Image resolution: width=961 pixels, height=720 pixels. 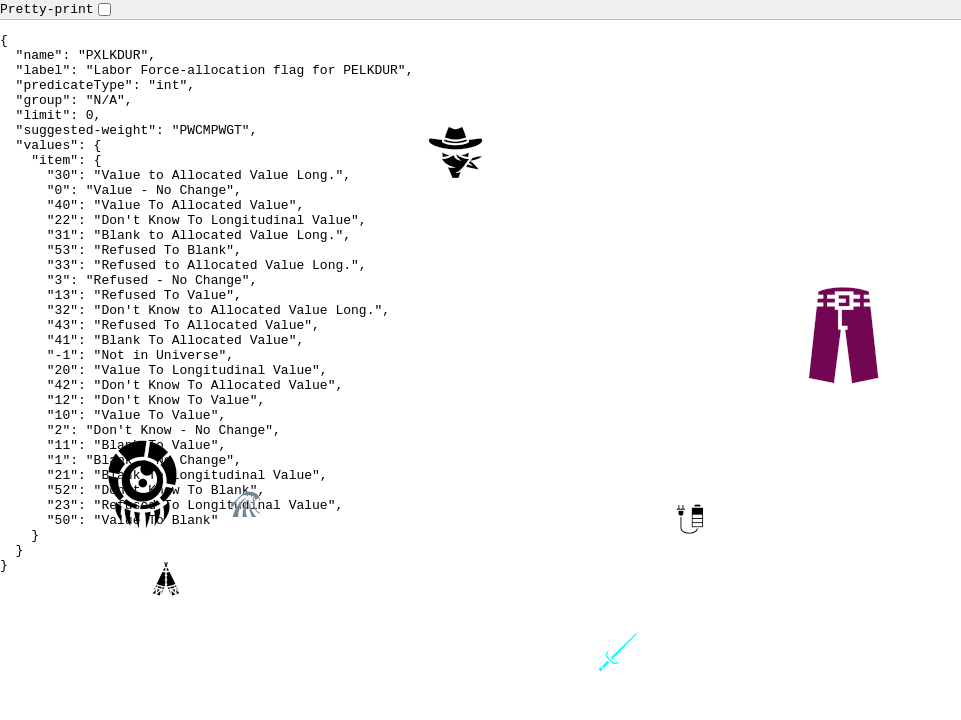 I want to click on indicates ocean or water-related content, so click(x=245, y=502).